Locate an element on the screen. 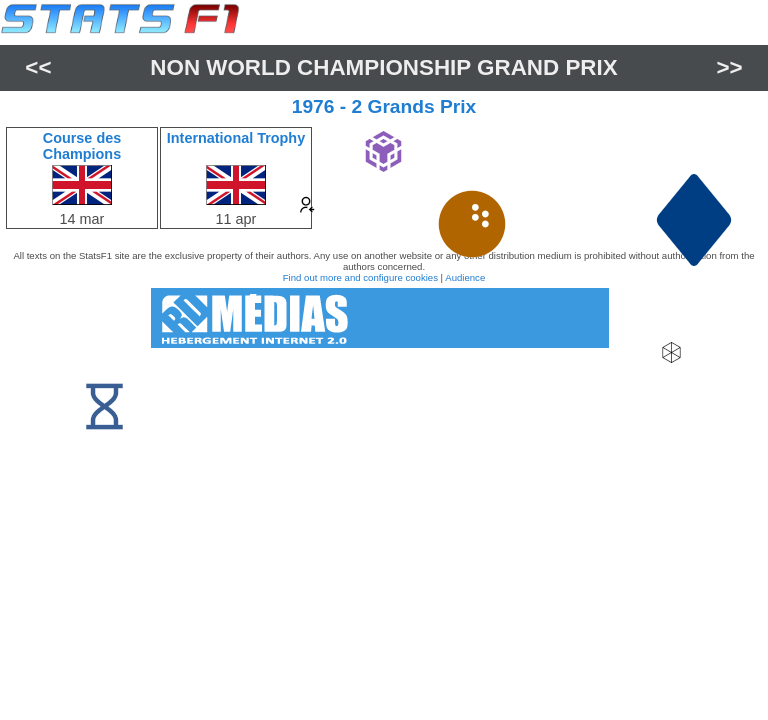 This screenshot has height=720, width=768. vfairs virtual events platform logo is located at coordinates (671, 352).